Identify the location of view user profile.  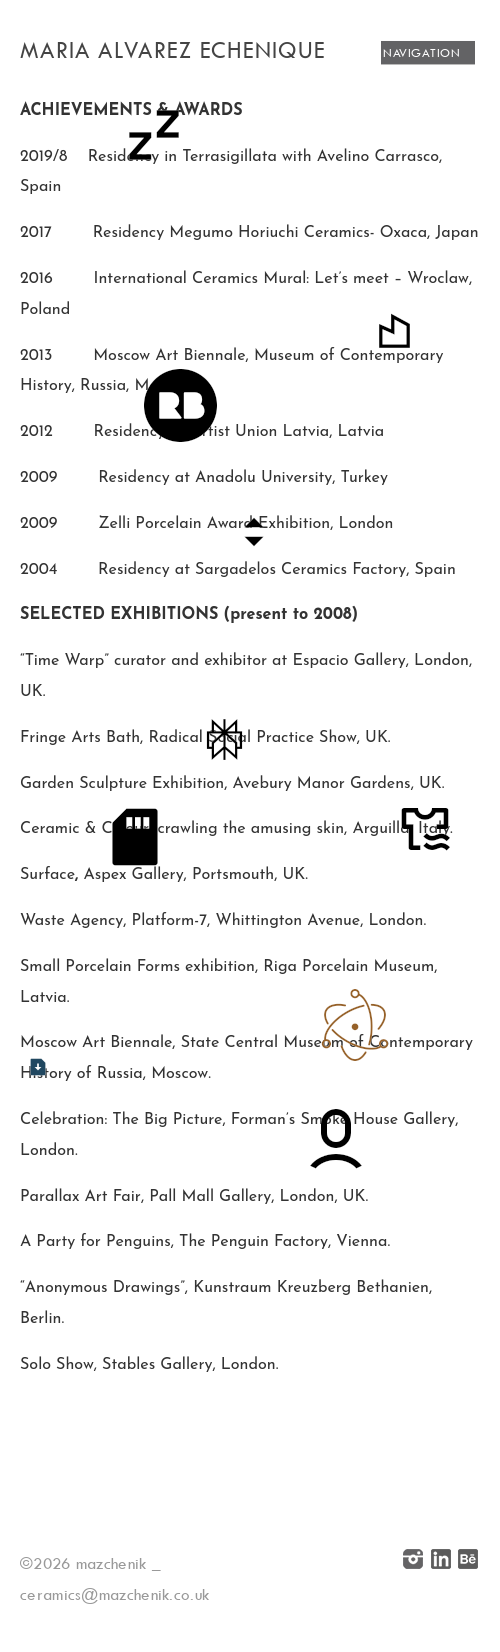
(336, 1139).